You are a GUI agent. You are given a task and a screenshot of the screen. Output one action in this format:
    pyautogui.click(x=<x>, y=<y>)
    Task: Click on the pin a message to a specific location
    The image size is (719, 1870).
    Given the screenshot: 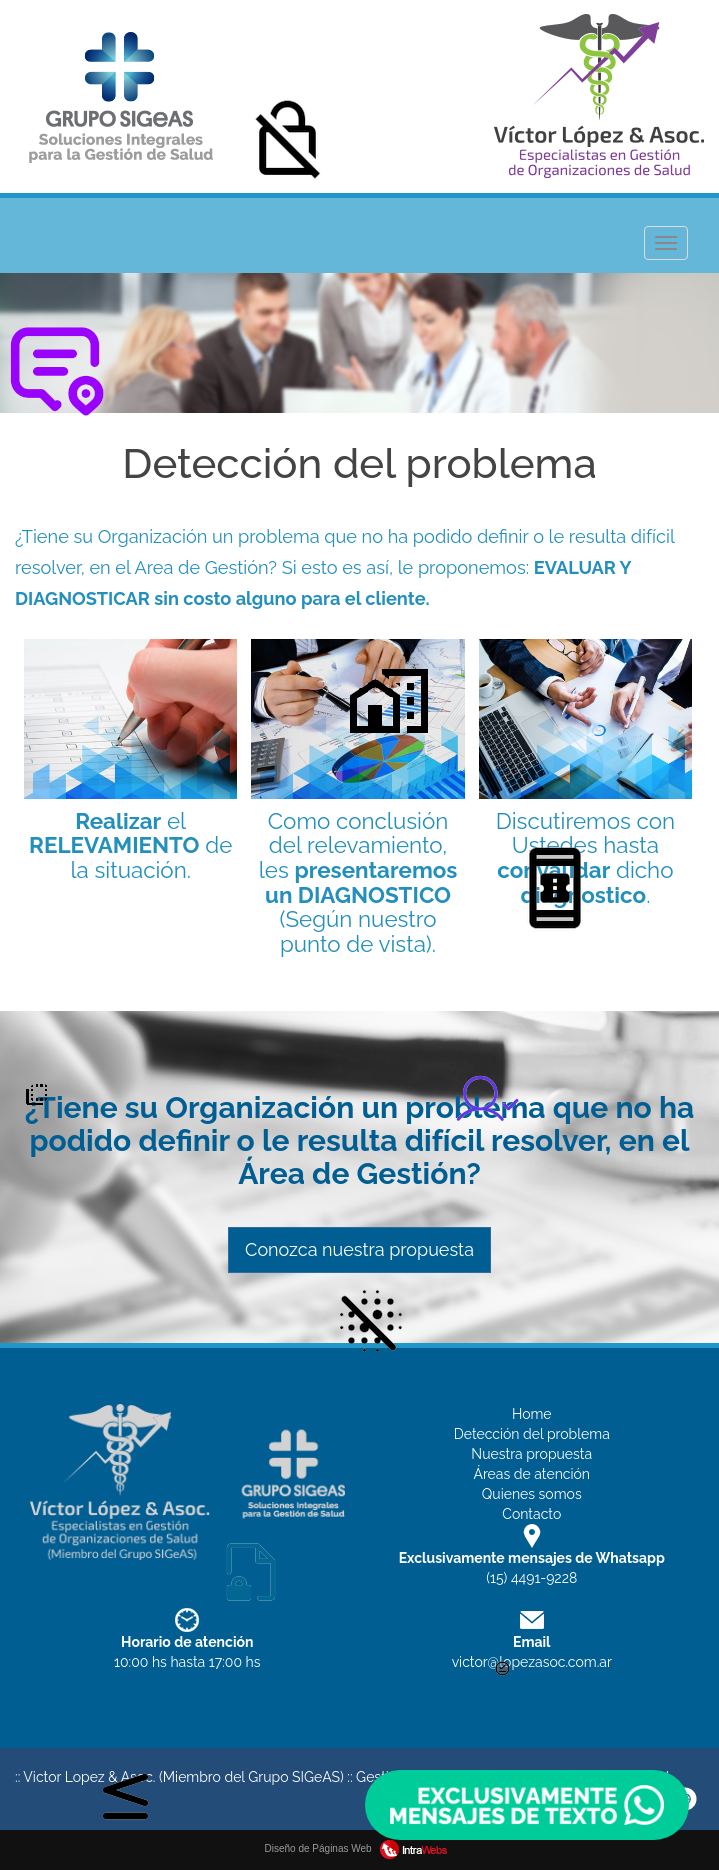 What is the action you would take?
    pyautogui.click(x=55, y=367)
    